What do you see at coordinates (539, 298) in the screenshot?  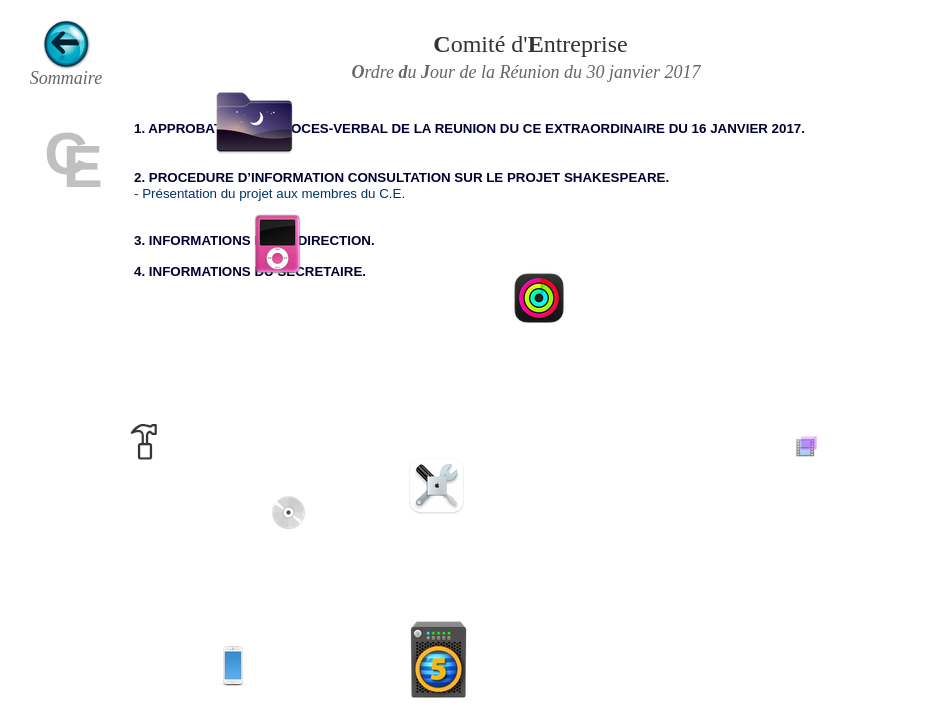 I see `open the Fitness app` at bounding box center [539, 298].